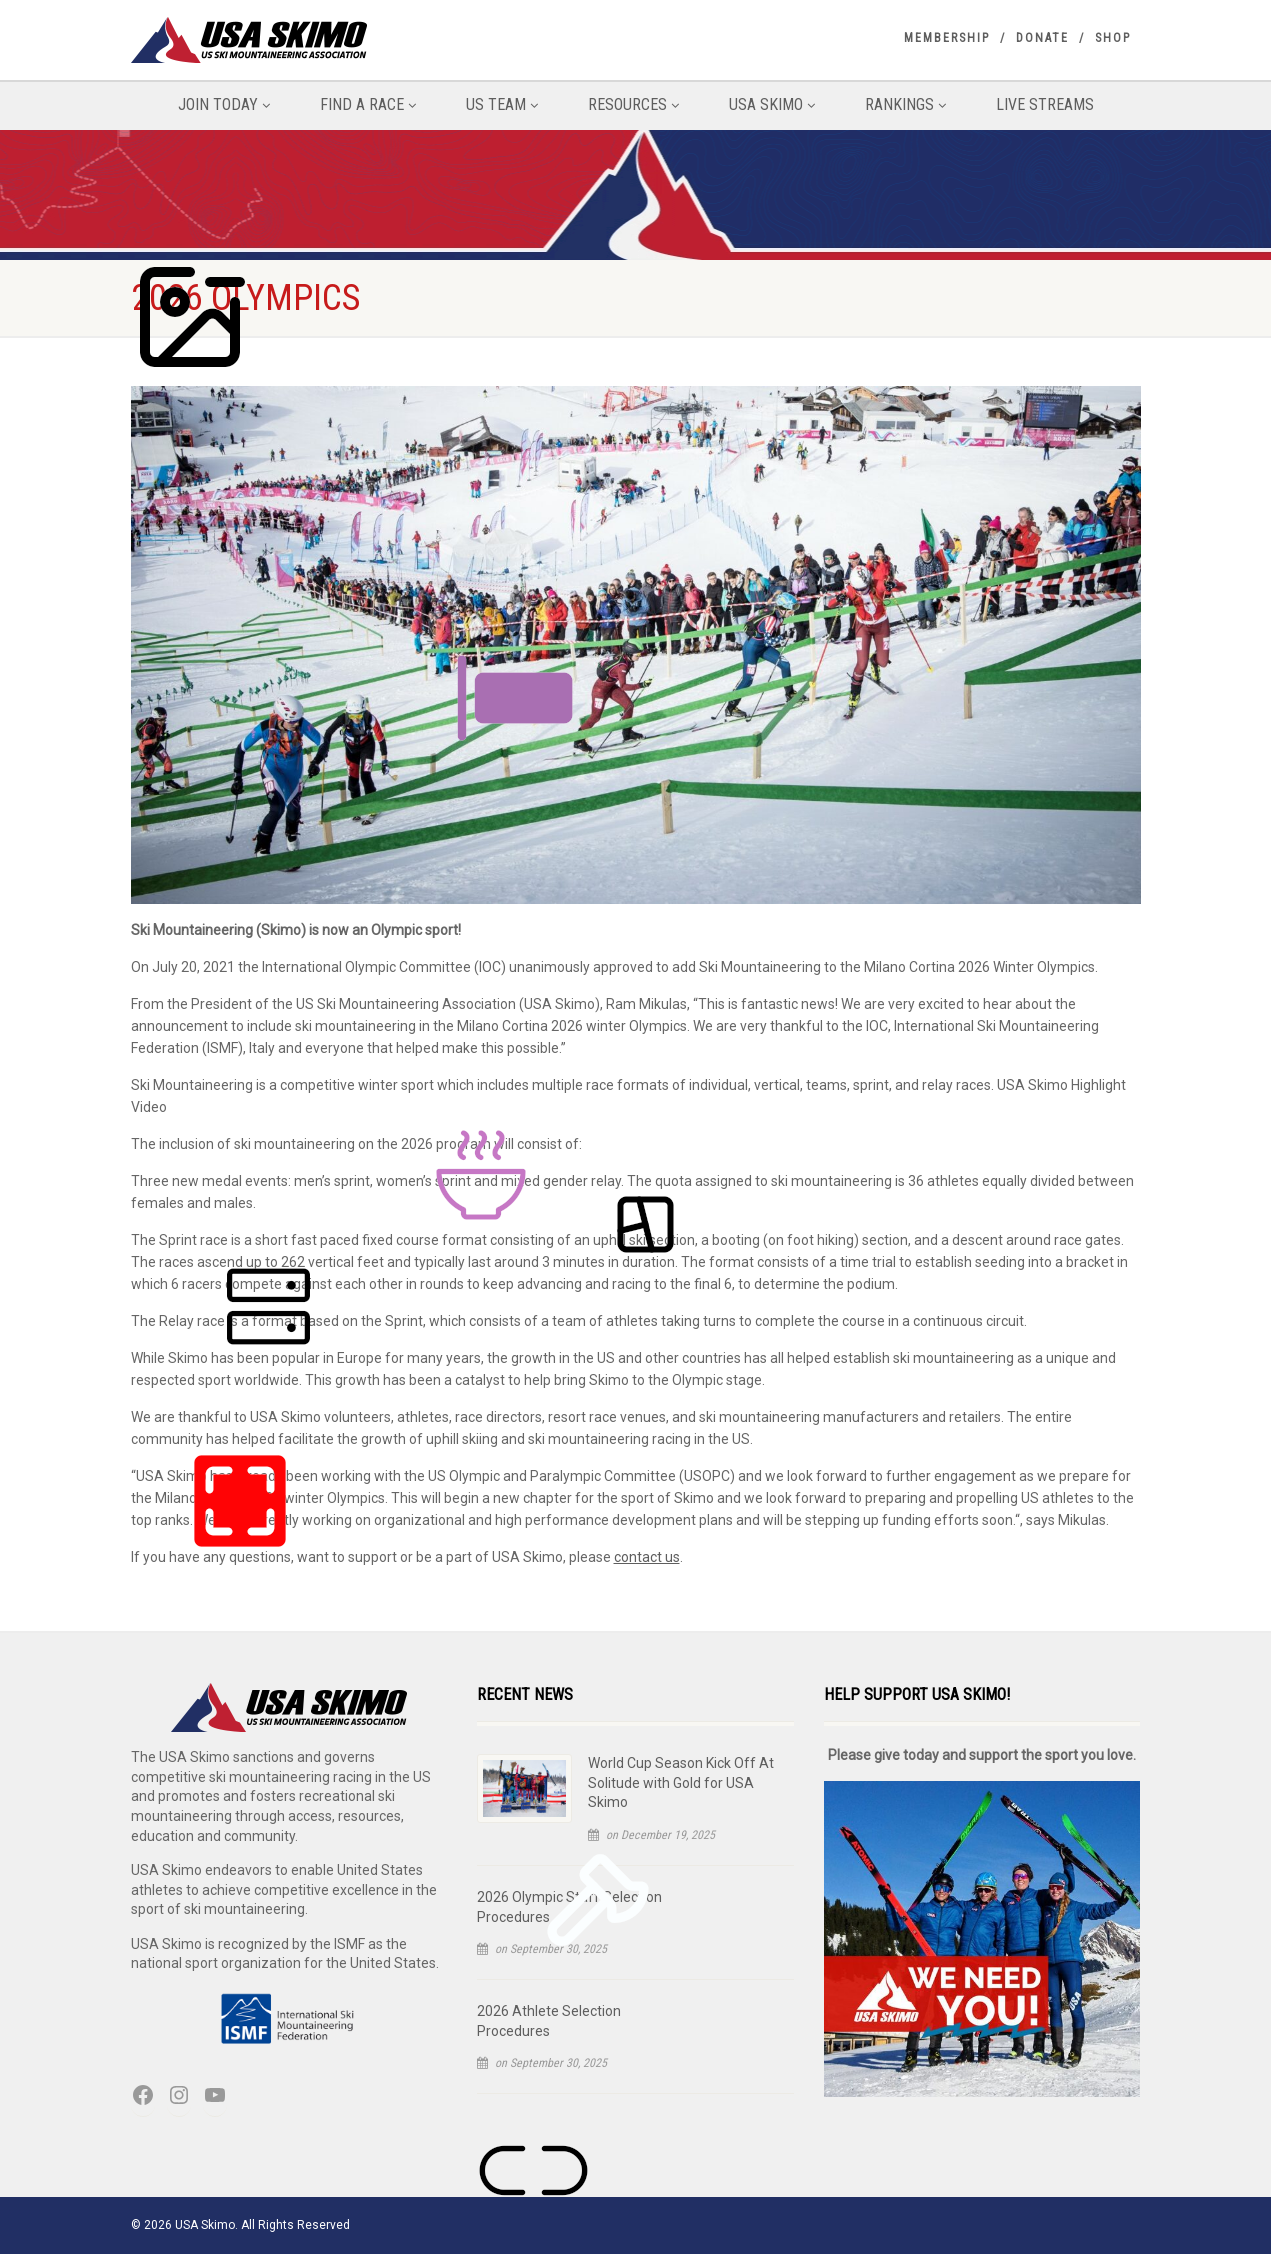 The width and height of the screenshot is (1271, 2254). Describe the element at coordinates (645, 1224) in the screenshot. I see `switch to collage layout view` at that location.